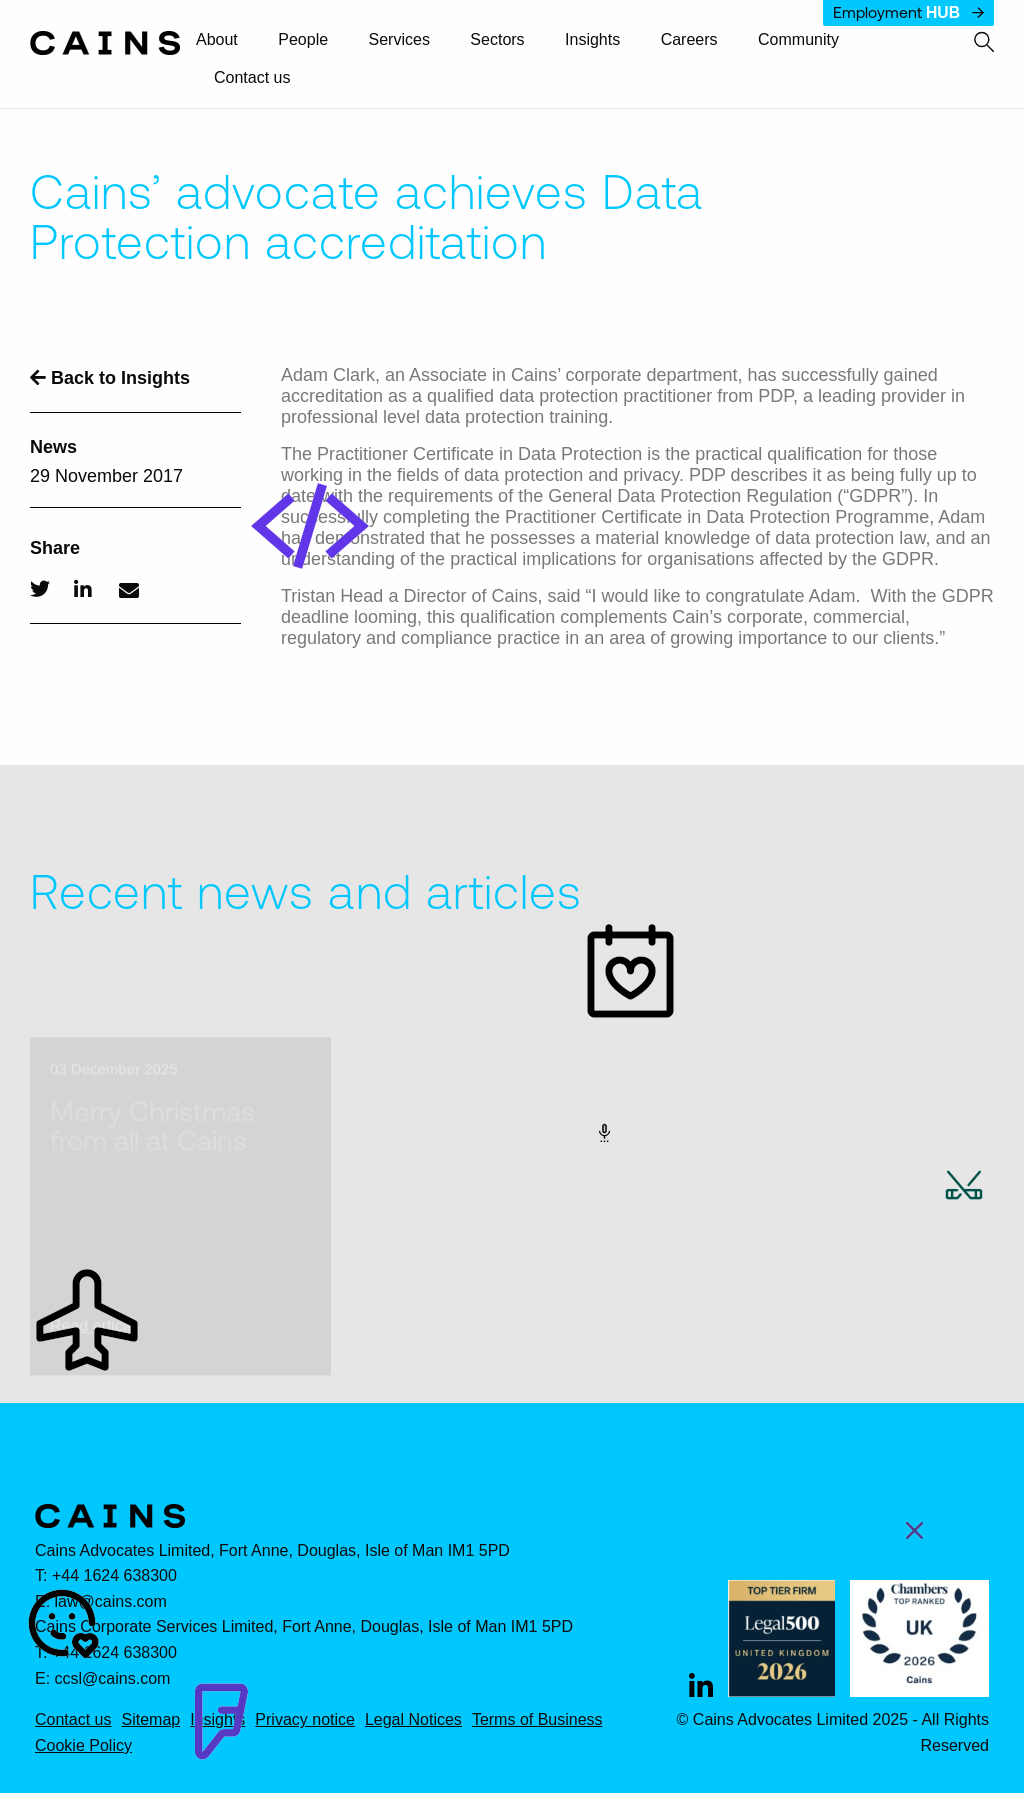 Image resolution: width=1024 pixels, height=1793 pixels. What do you see at coordinates (964, 1185) in the screenshot?
I see `view hockey sports content` at bounding box center [964, 1185].